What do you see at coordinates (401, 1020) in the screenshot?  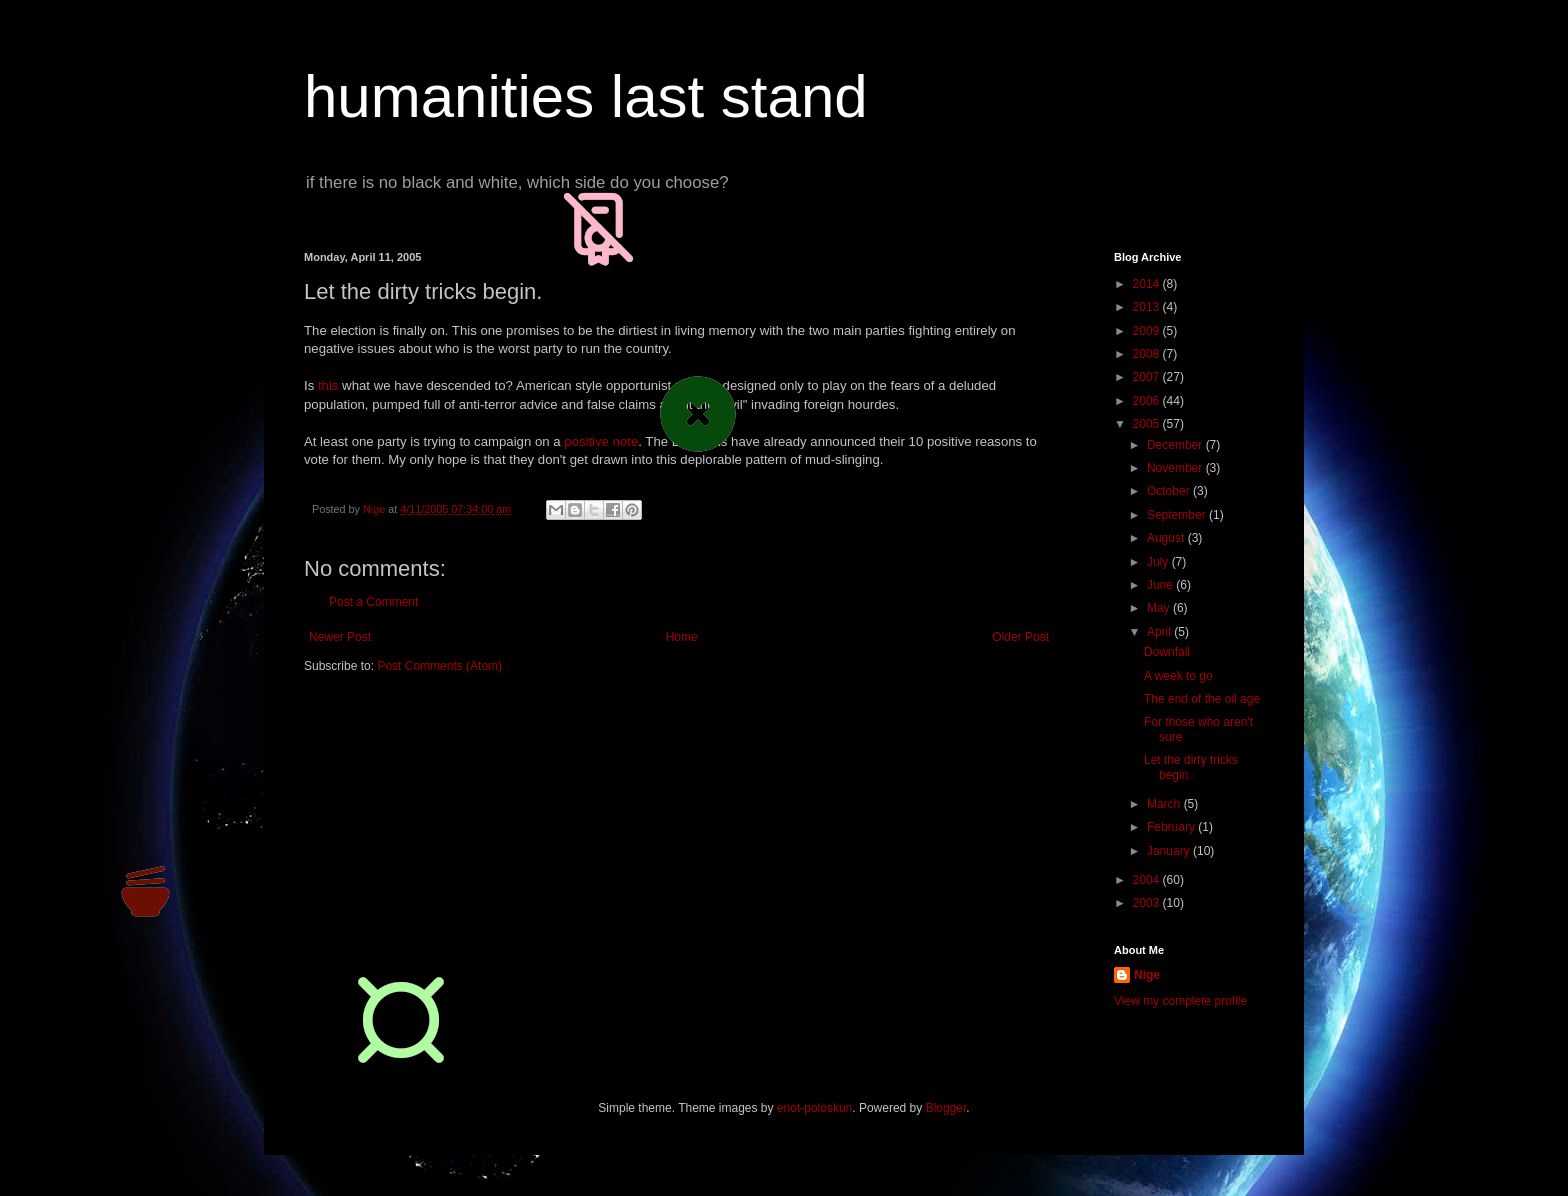 I see `view currency or monetary settings` at bounding box center [401, 1020].